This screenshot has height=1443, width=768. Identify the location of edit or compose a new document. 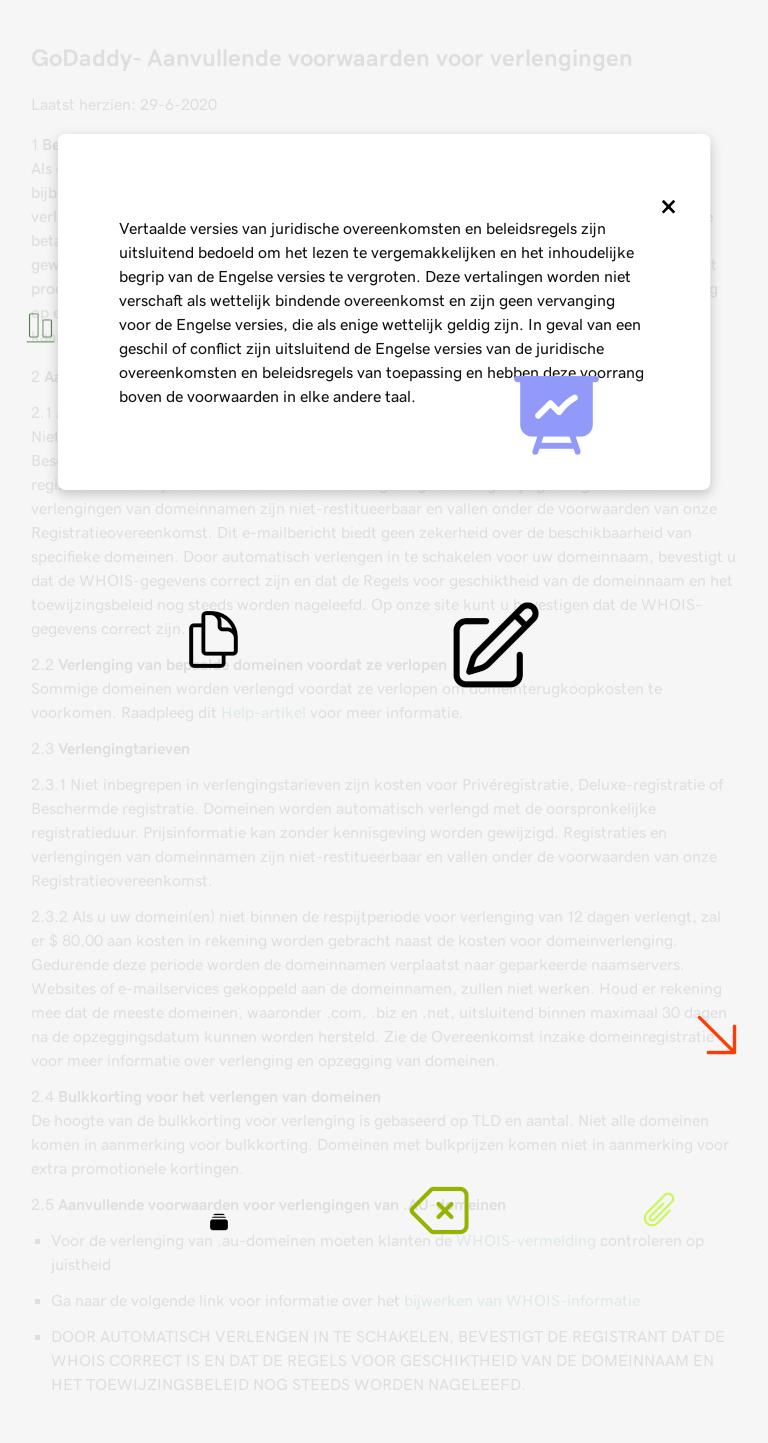
(494, 646).